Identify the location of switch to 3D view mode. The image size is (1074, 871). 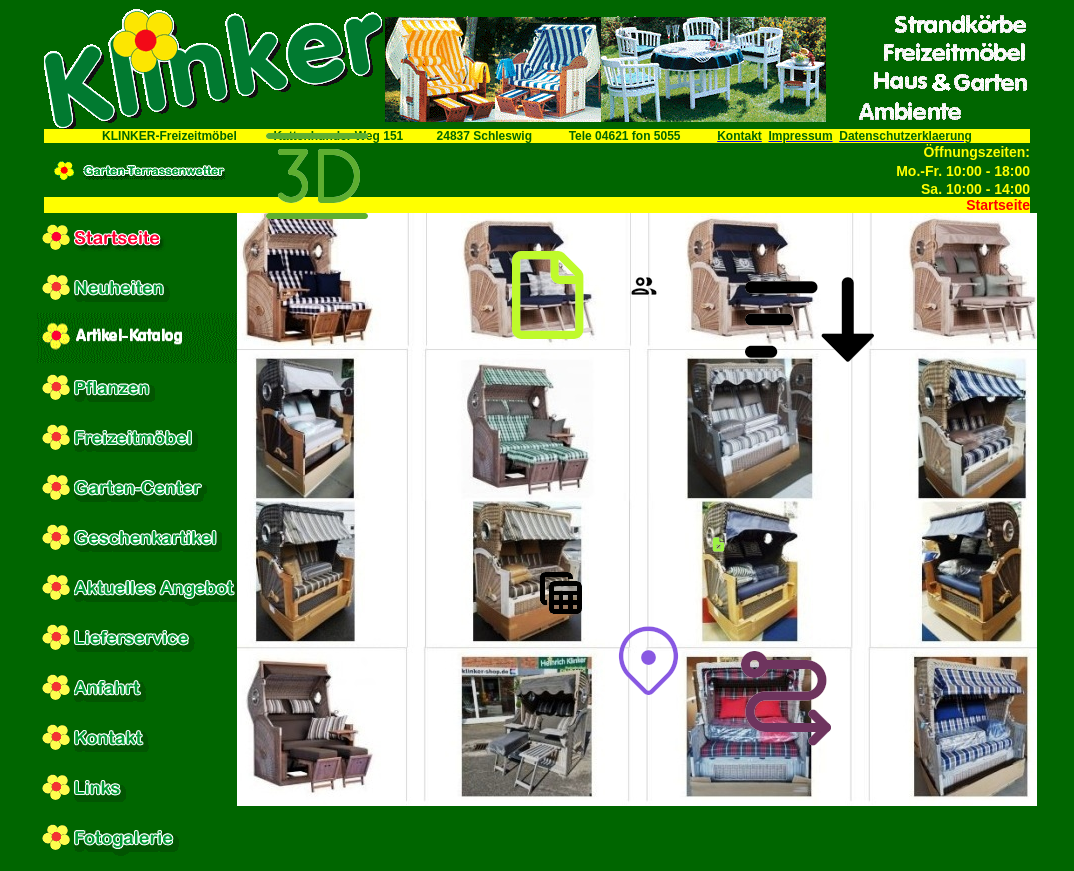
(317, 176).